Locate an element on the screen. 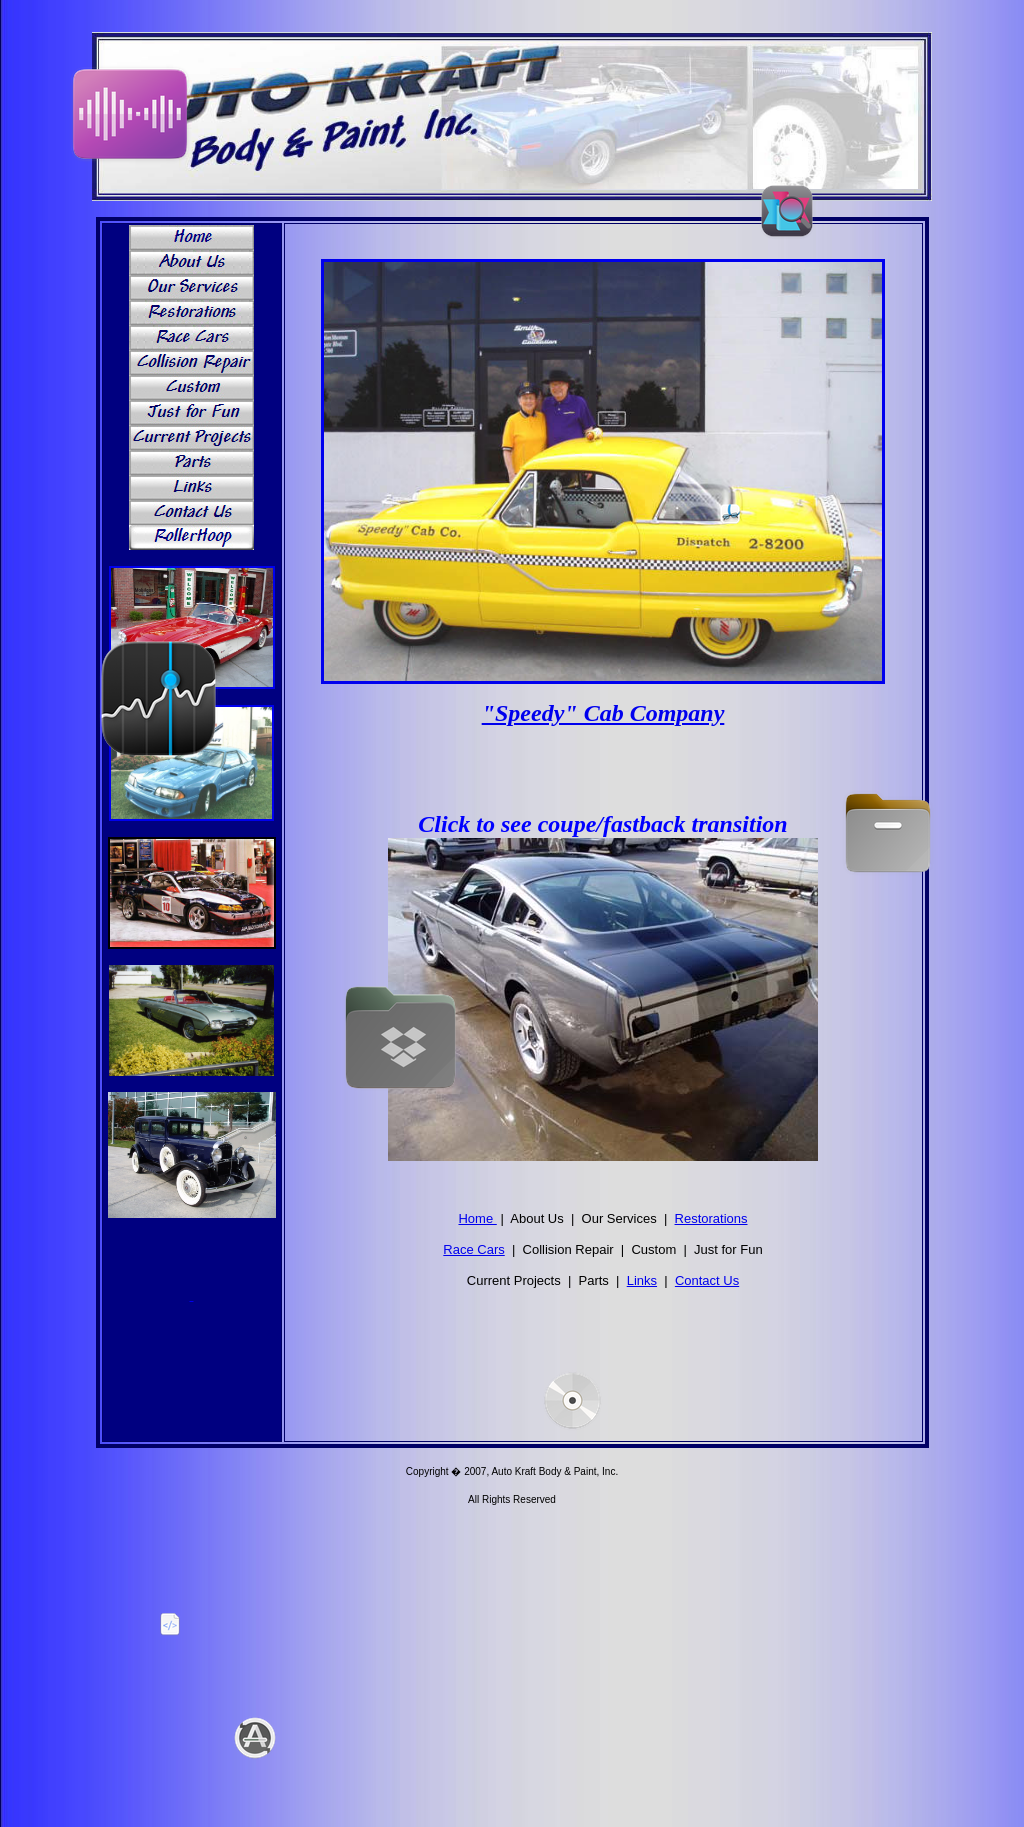  open the software updater application is located at coordinates (255, 1738).